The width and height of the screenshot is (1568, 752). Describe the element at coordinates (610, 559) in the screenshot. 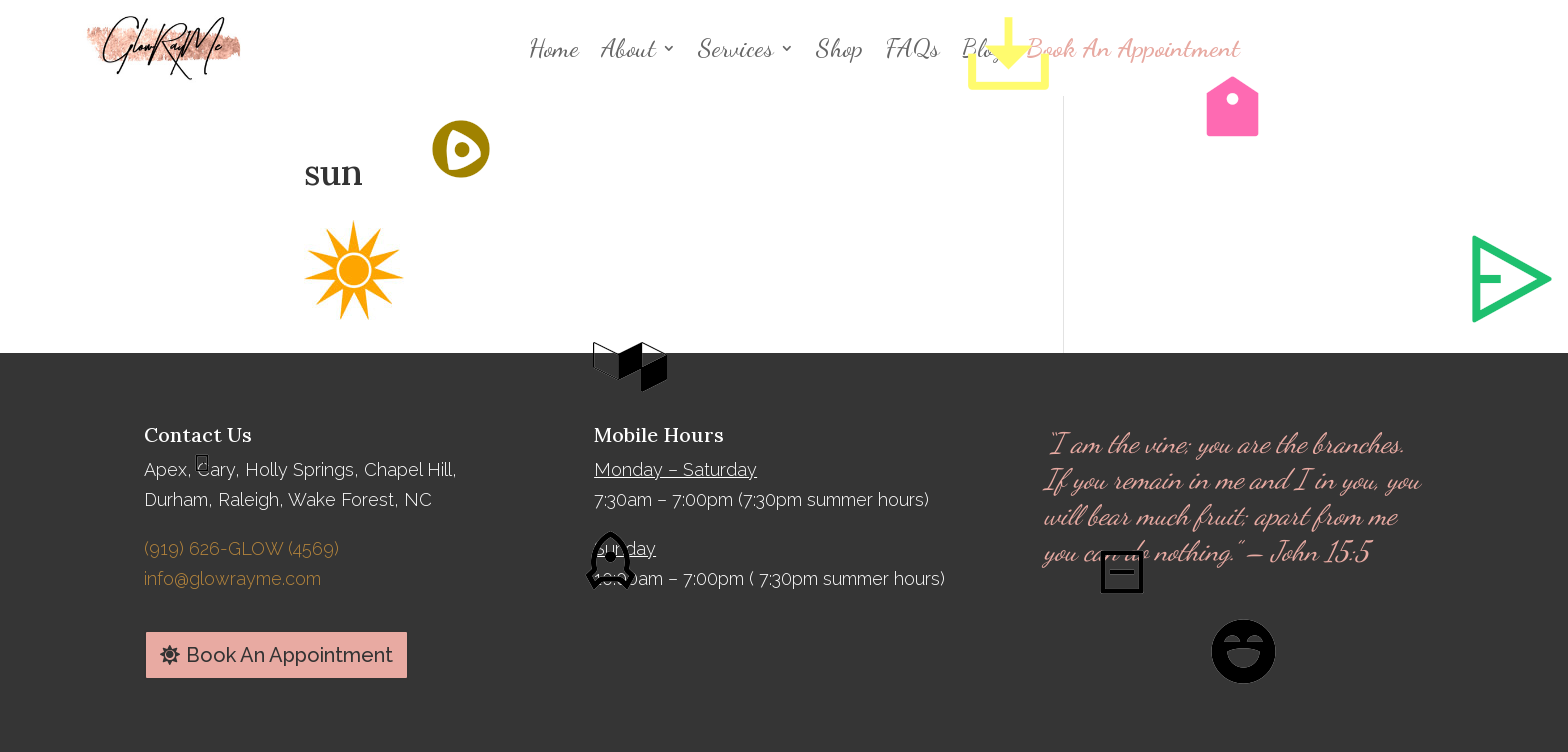

I see `launch or deploy an application` at that location.